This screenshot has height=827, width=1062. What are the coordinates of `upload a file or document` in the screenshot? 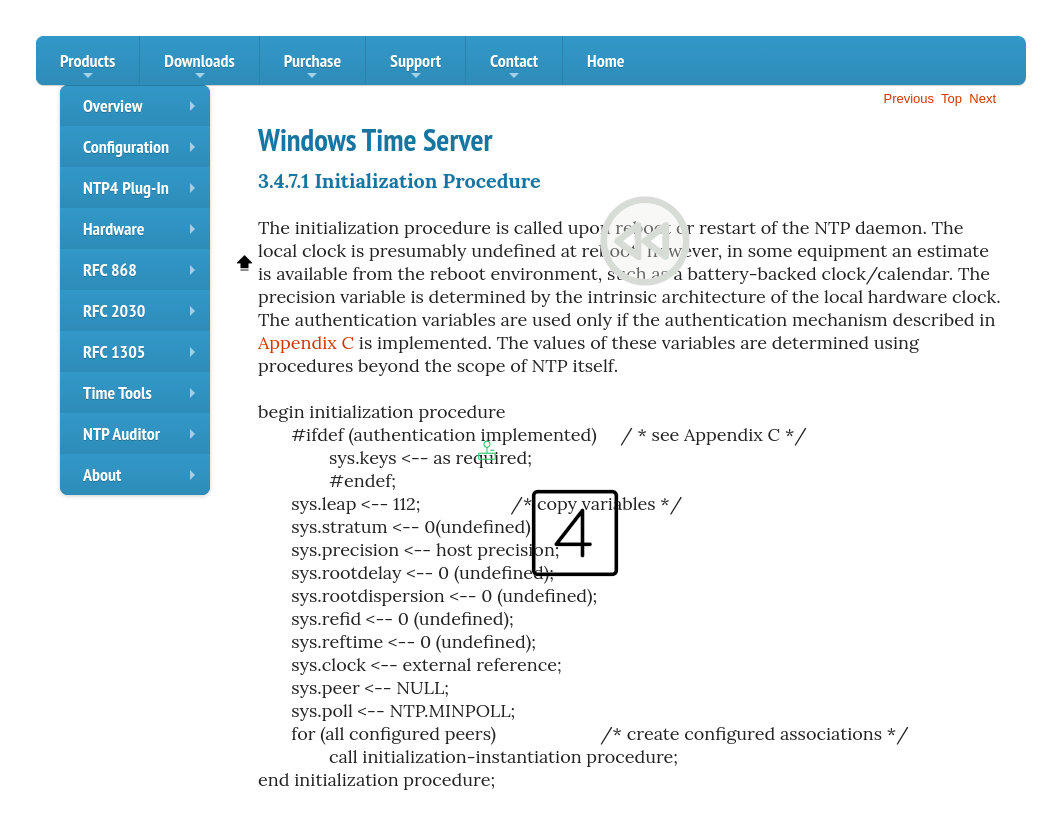 It's located at (244, 263).